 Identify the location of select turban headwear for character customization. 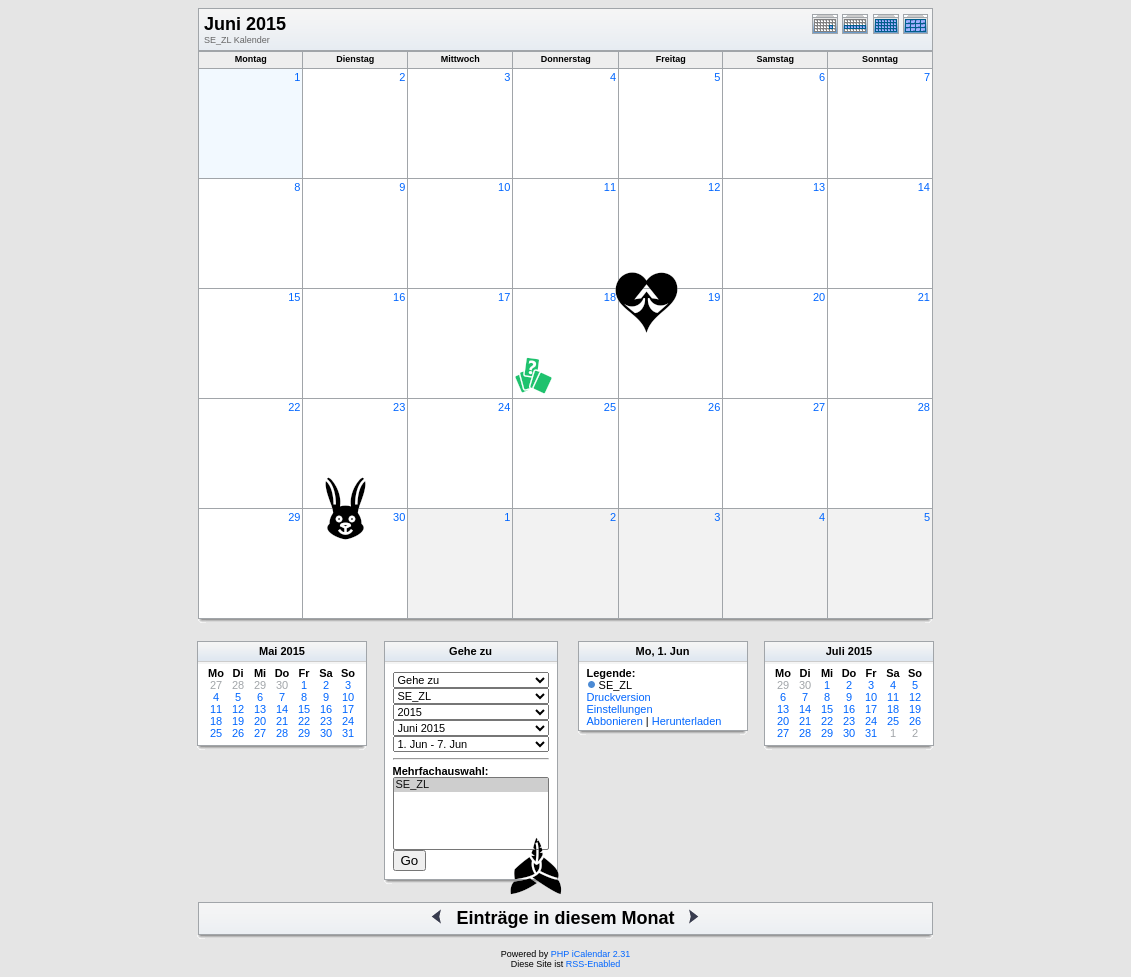
(536, 866).